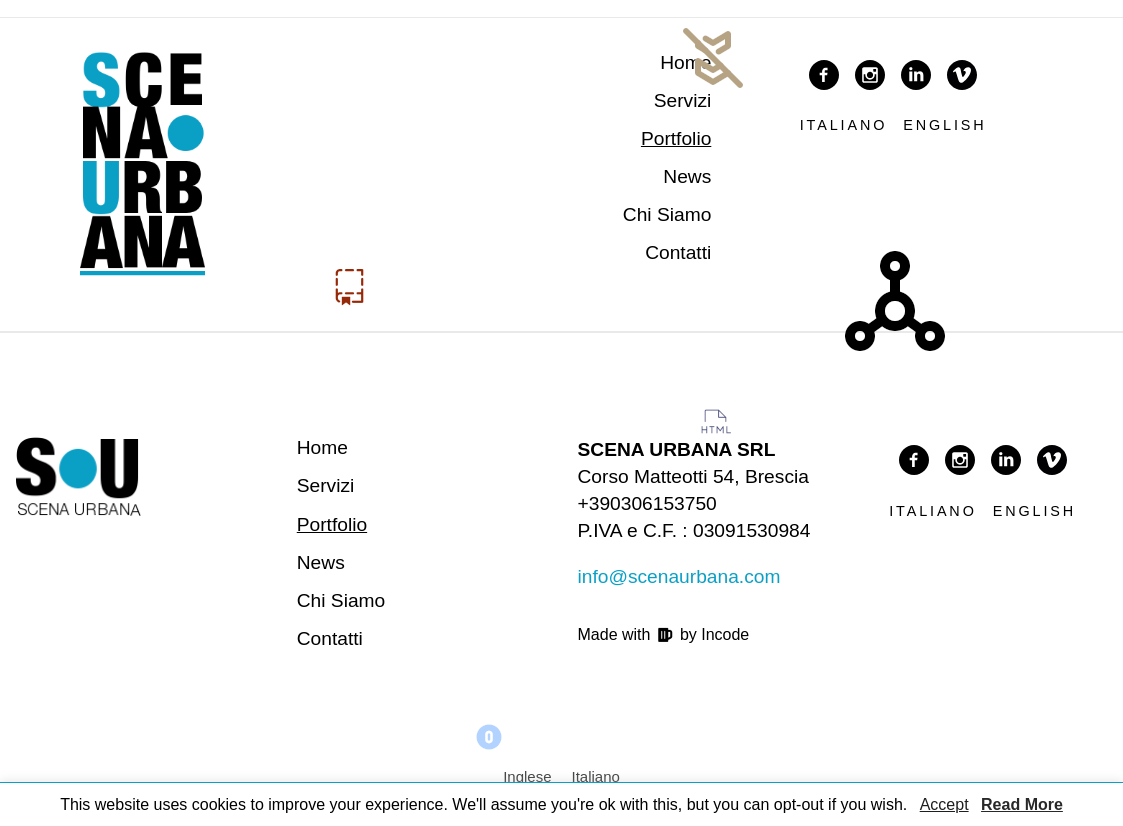  I want to click on access social network connections, so click(895, 301).